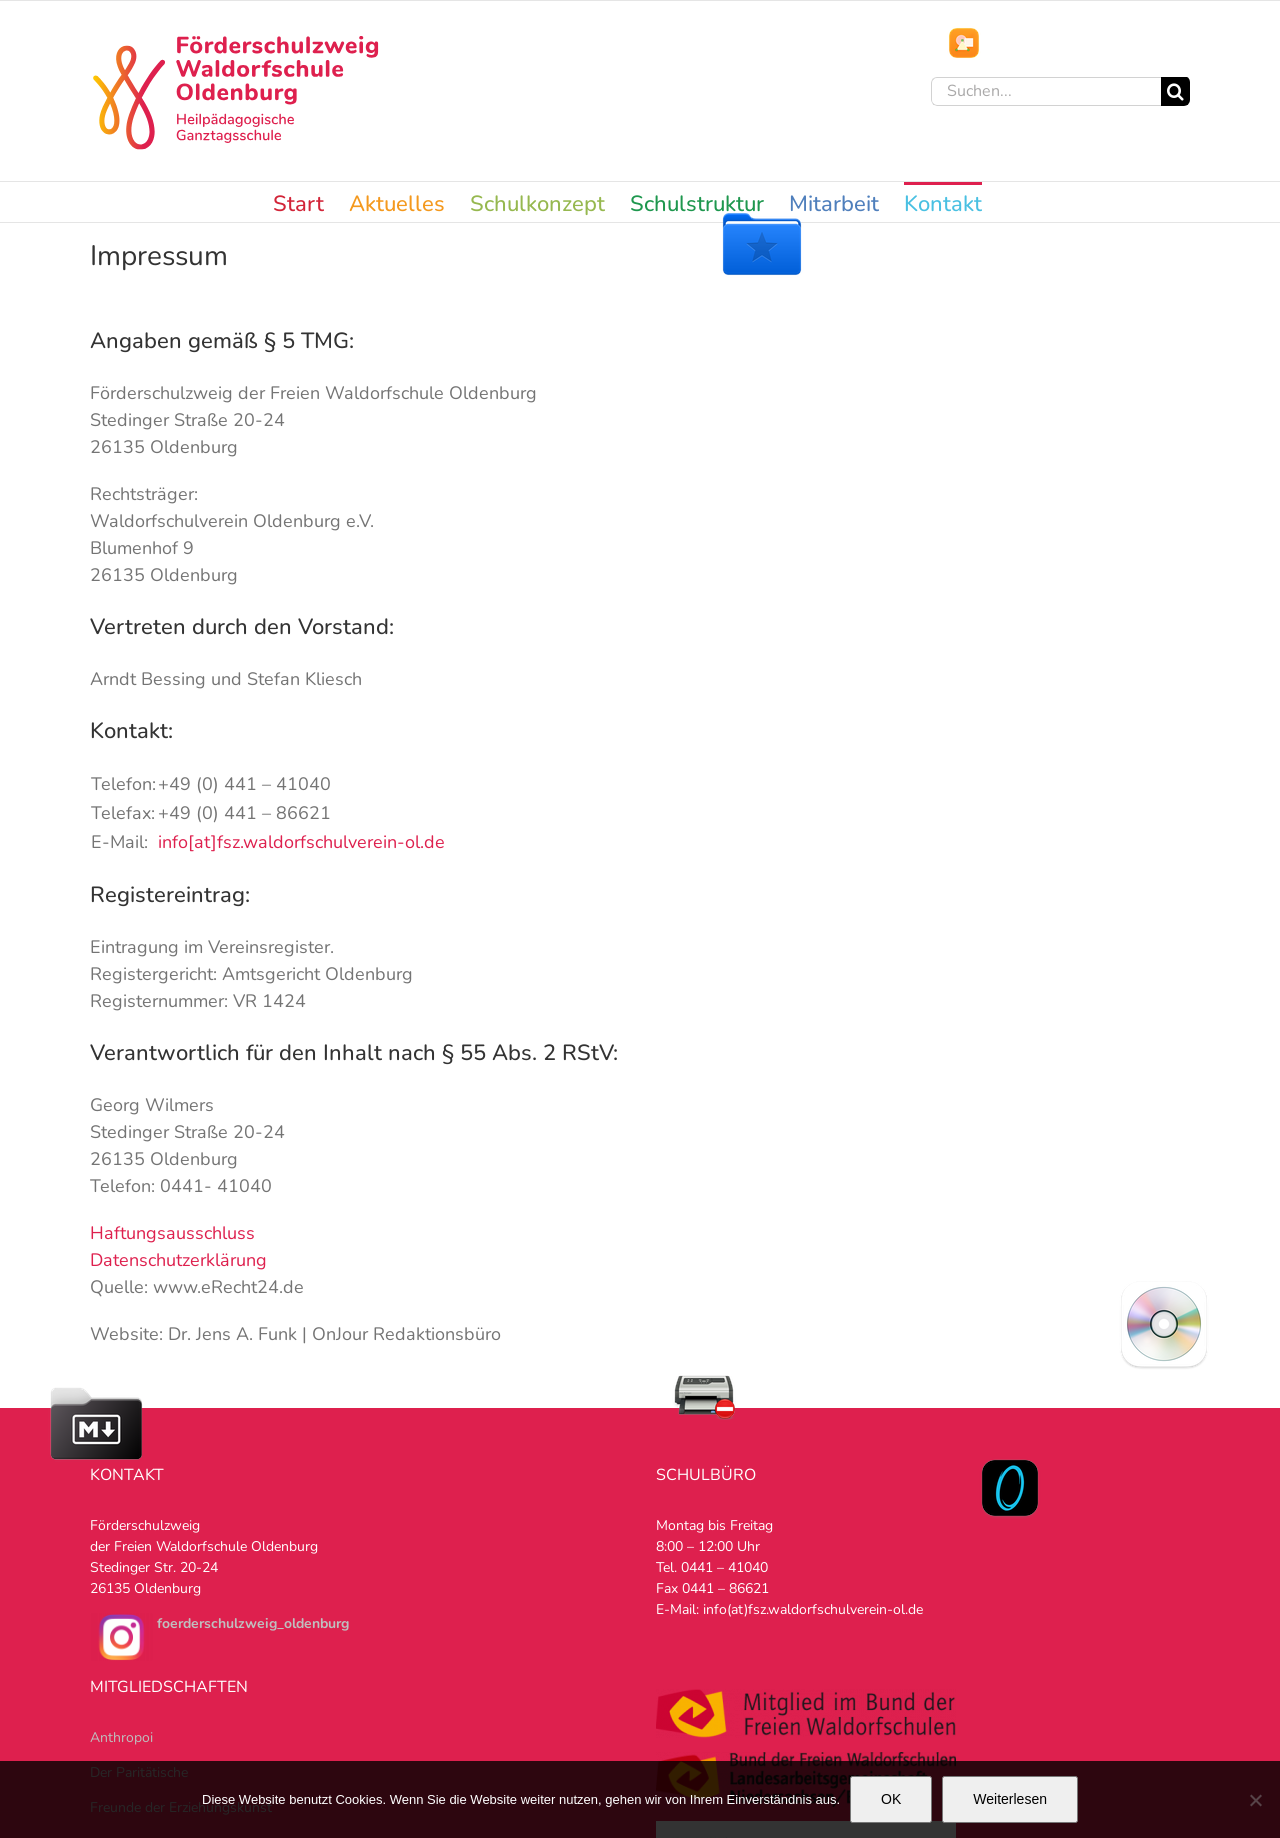  I want to click on access optical disc settings or media, so click(1164, 1324).